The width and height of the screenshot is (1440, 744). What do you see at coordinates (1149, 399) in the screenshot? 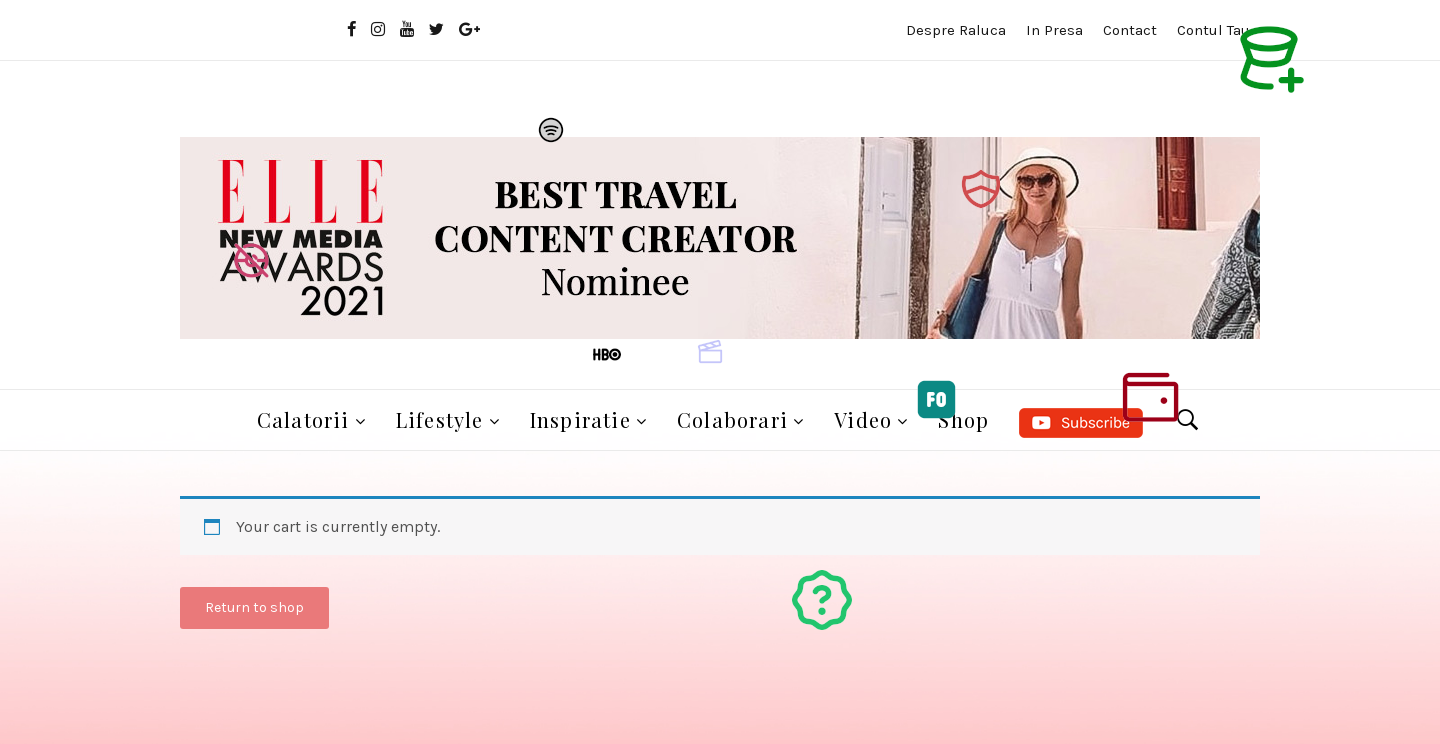
I see `access your wallet or payment methods` at bounding box center [1149, 399].